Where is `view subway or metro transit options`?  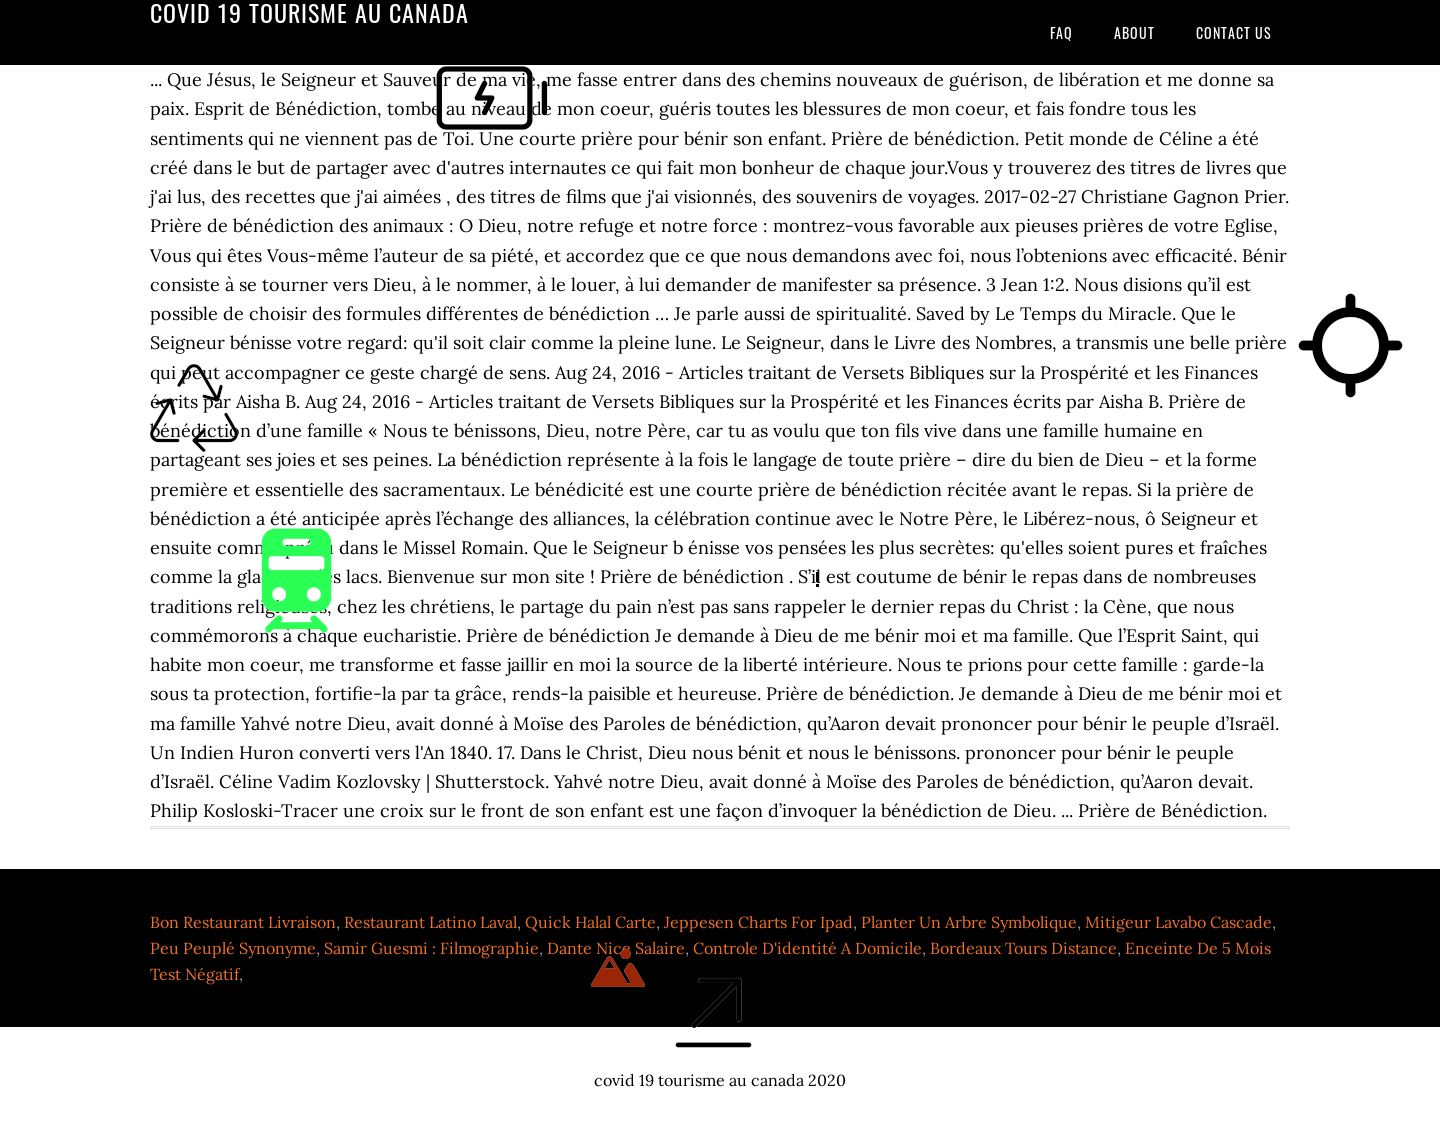
view subway or metro transit options is located at coordinates (296, 580).